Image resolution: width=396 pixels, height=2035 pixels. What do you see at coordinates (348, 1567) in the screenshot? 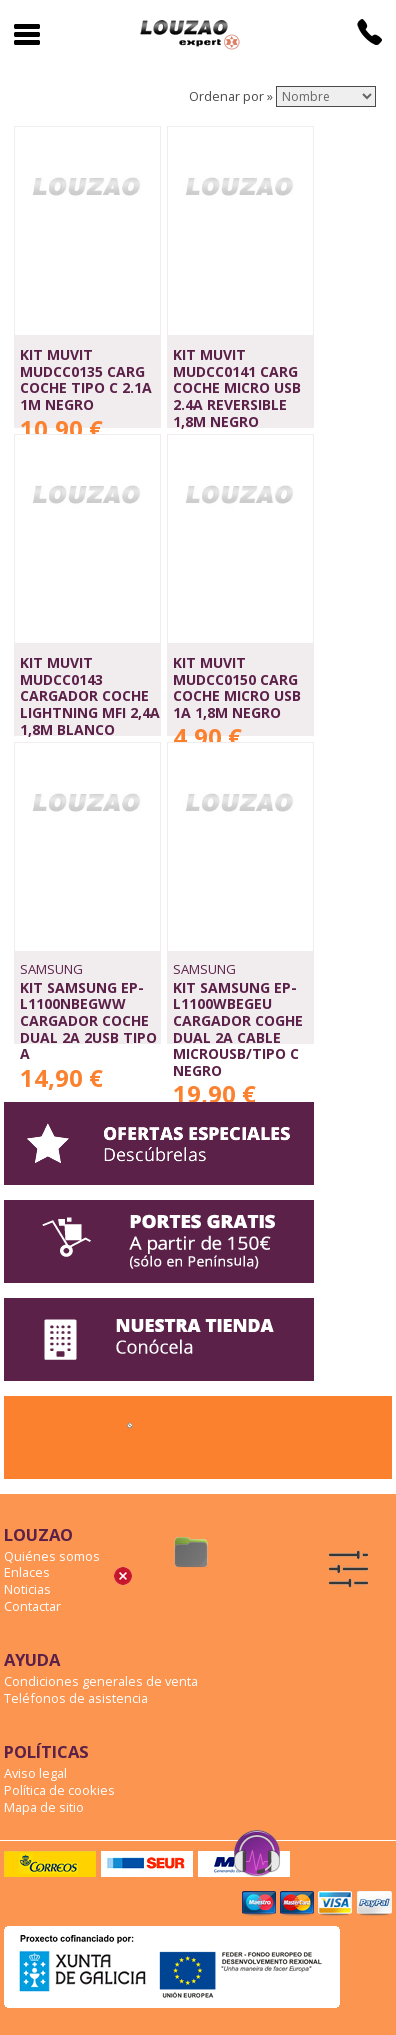
I see `adjust audio equalizer settings` at bounding box center [348, 1567].